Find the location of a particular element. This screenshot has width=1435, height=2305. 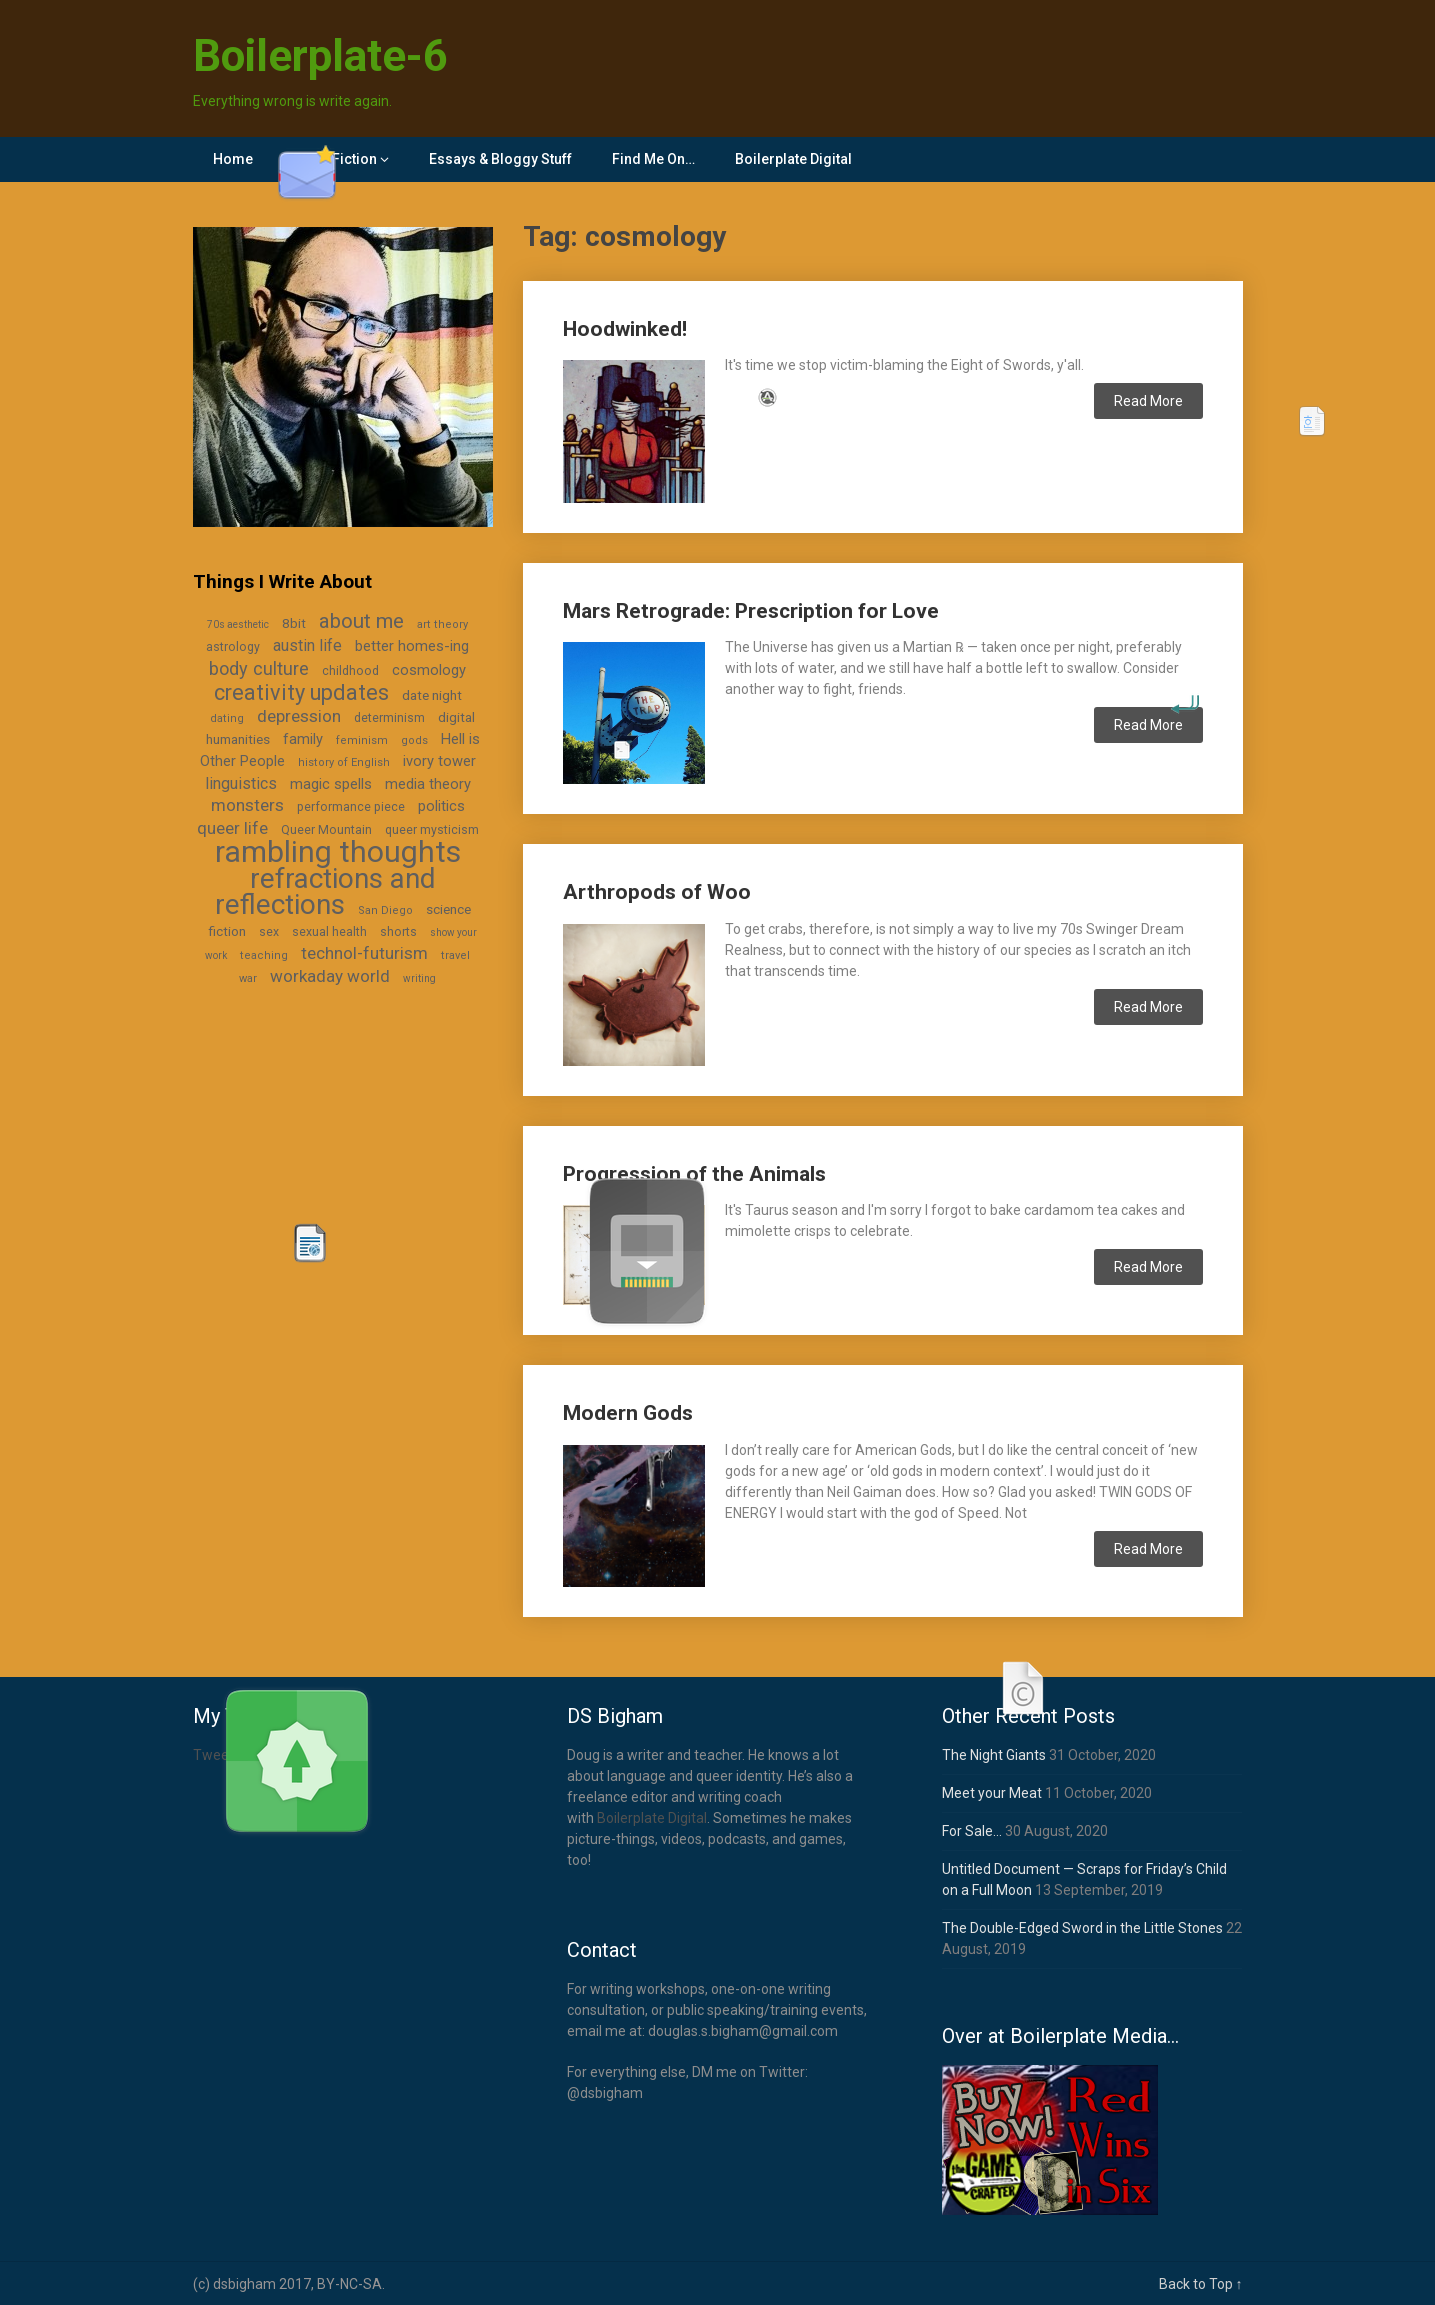

open an opendocument web page file is located at coordinates (310, 1243).